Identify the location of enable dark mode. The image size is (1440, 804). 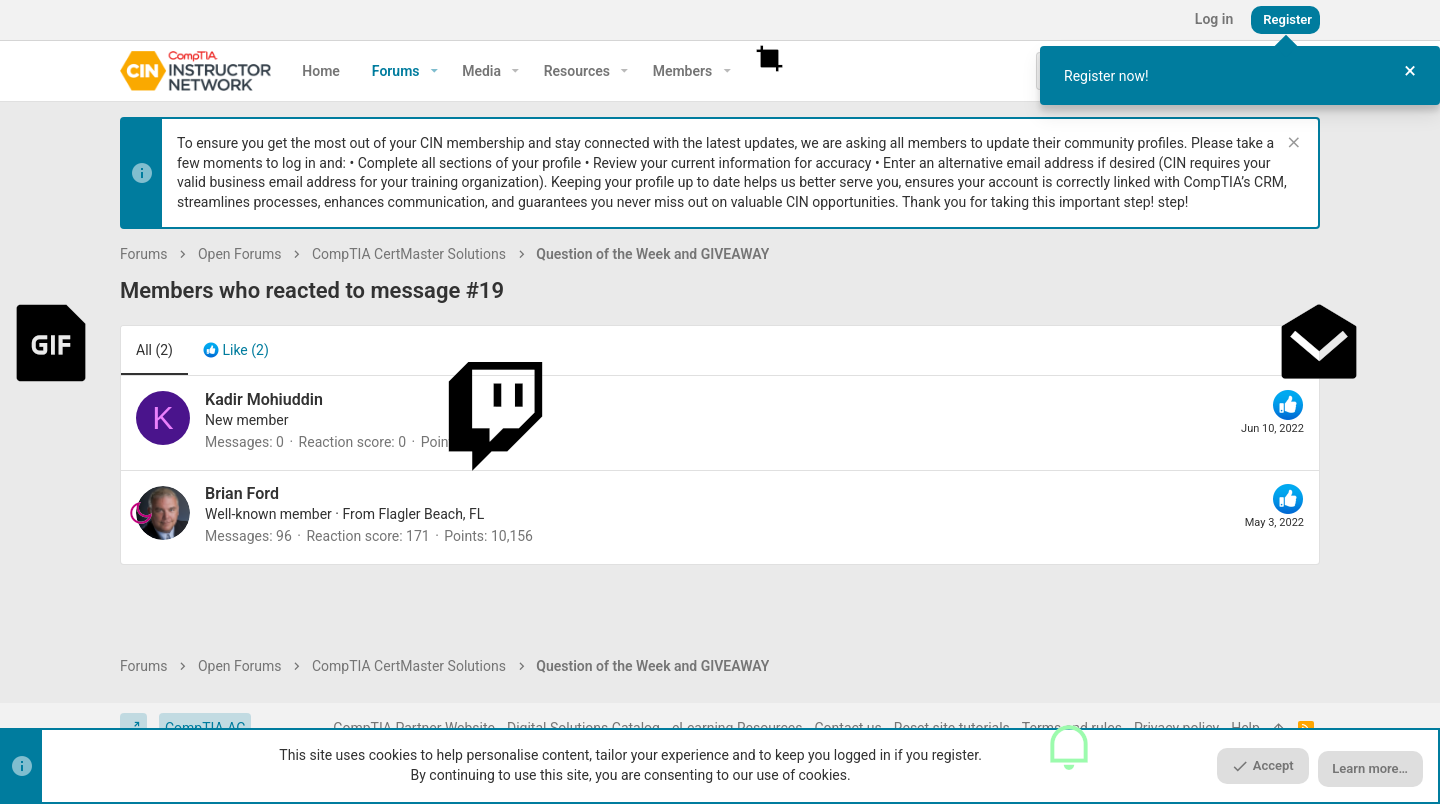
(141, 513).